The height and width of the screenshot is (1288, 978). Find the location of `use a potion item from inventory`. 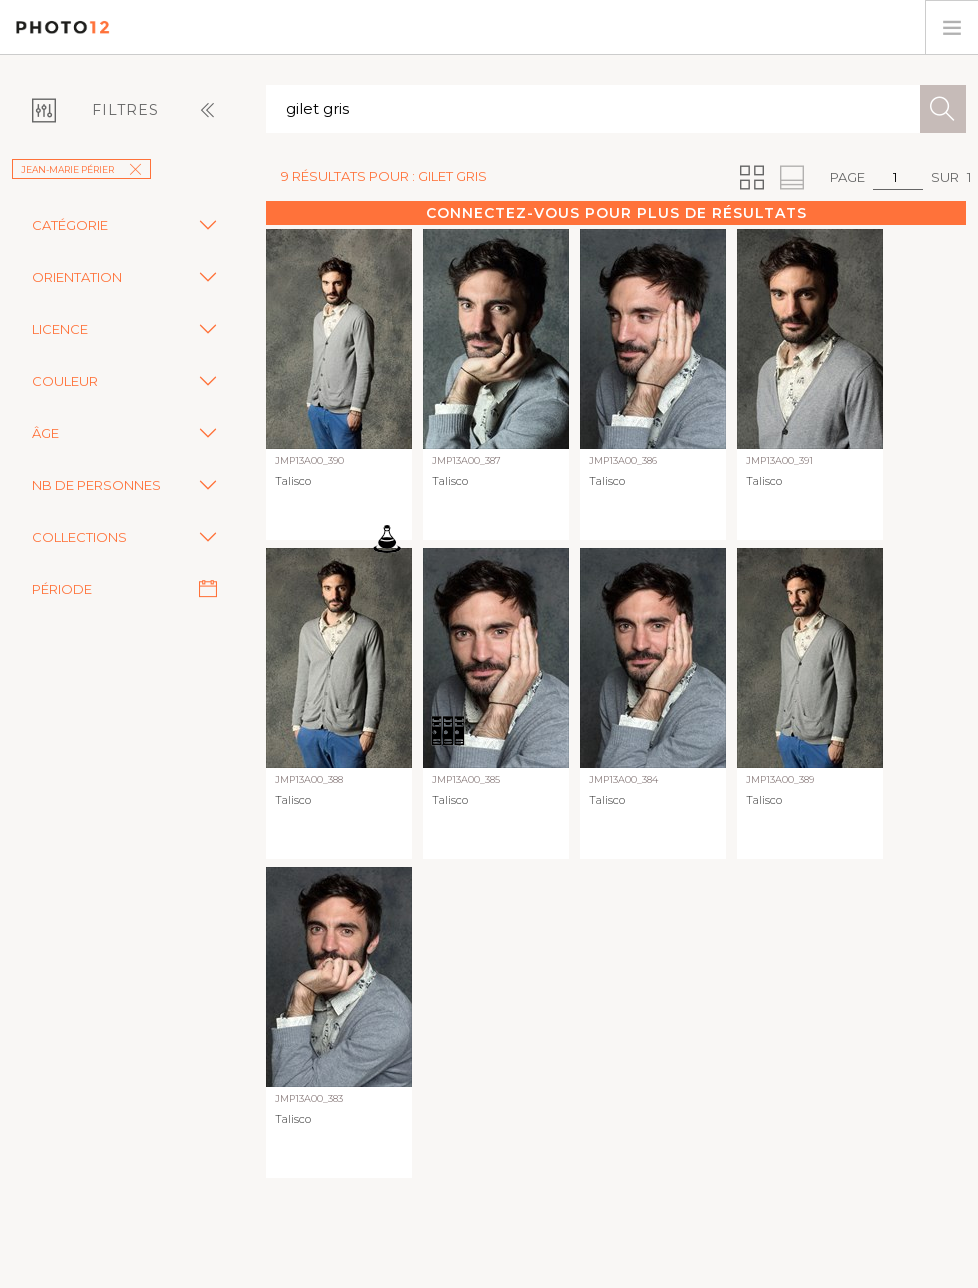

use a potion item from inventory is located at coordinates (387, 539).